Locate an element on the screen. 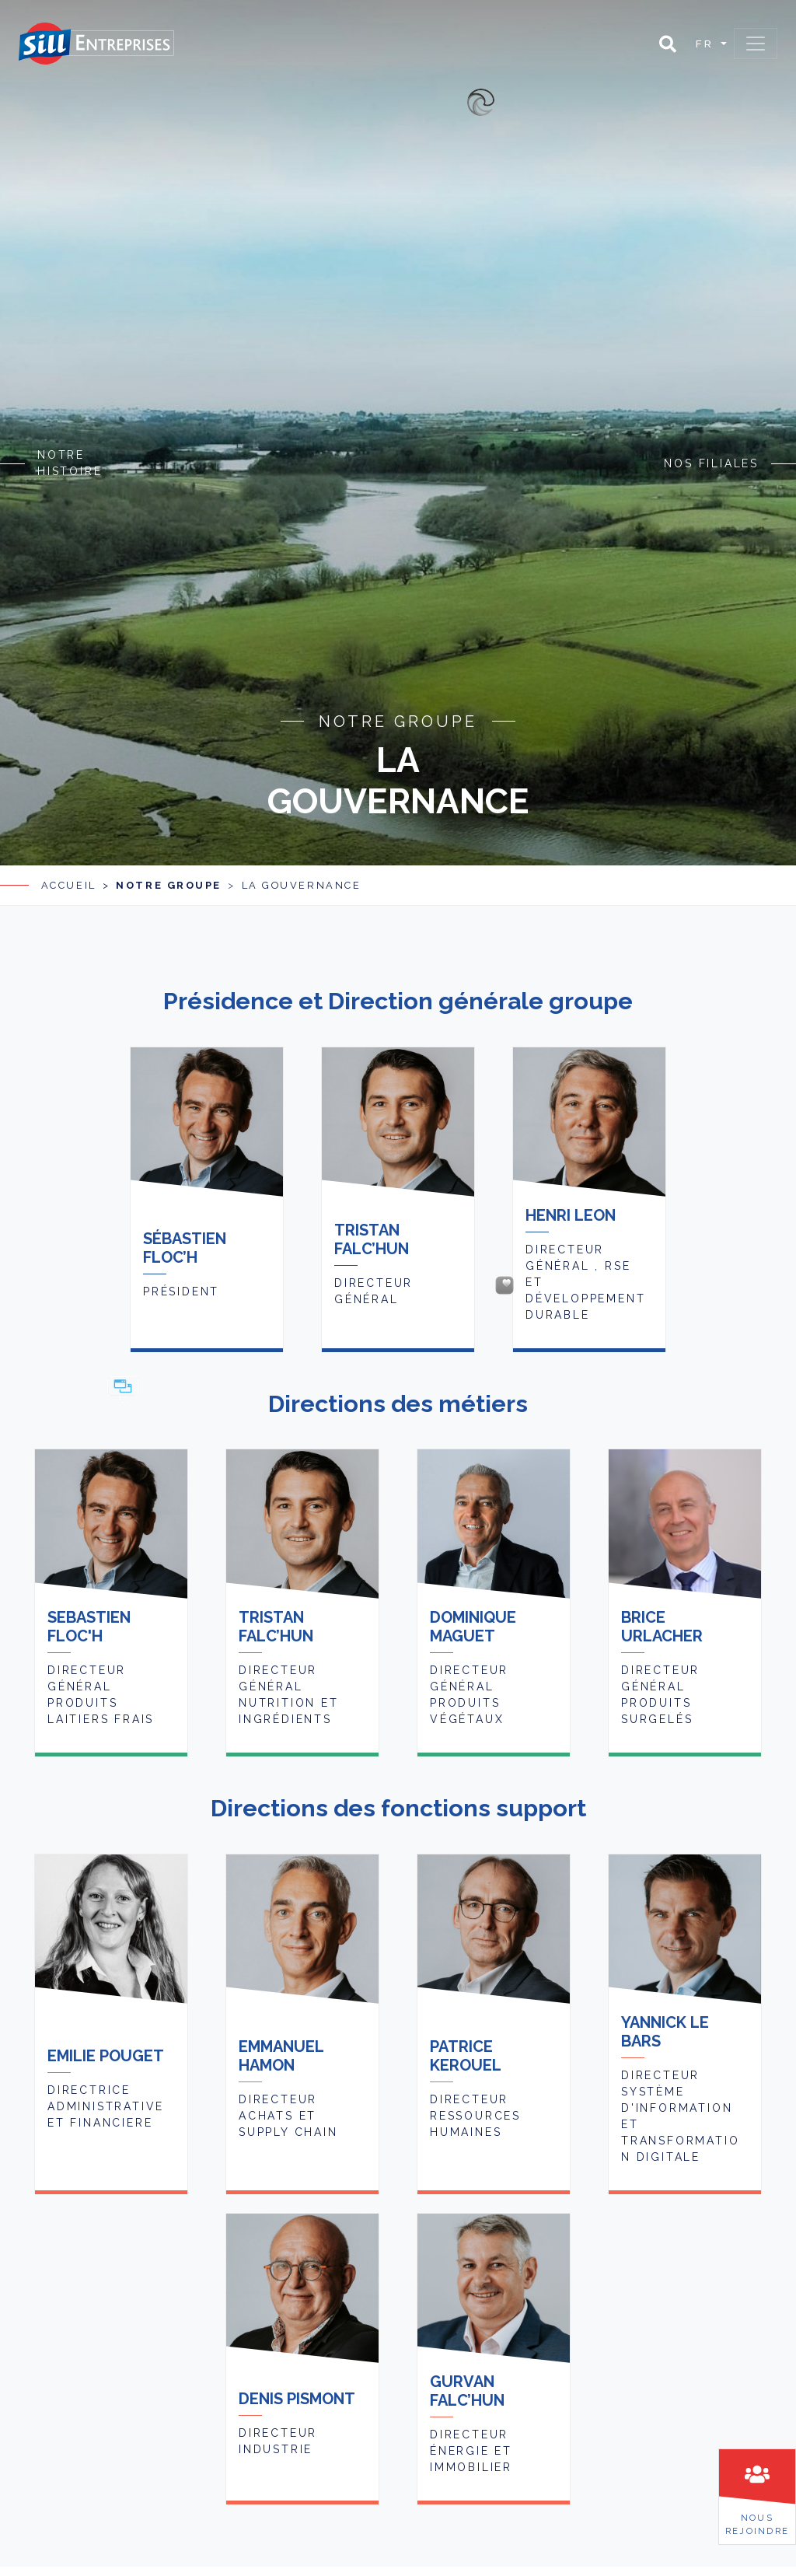 This screenshot has width=796, height=2576. open microsoft edge browser is located at coordinates (480, 102).